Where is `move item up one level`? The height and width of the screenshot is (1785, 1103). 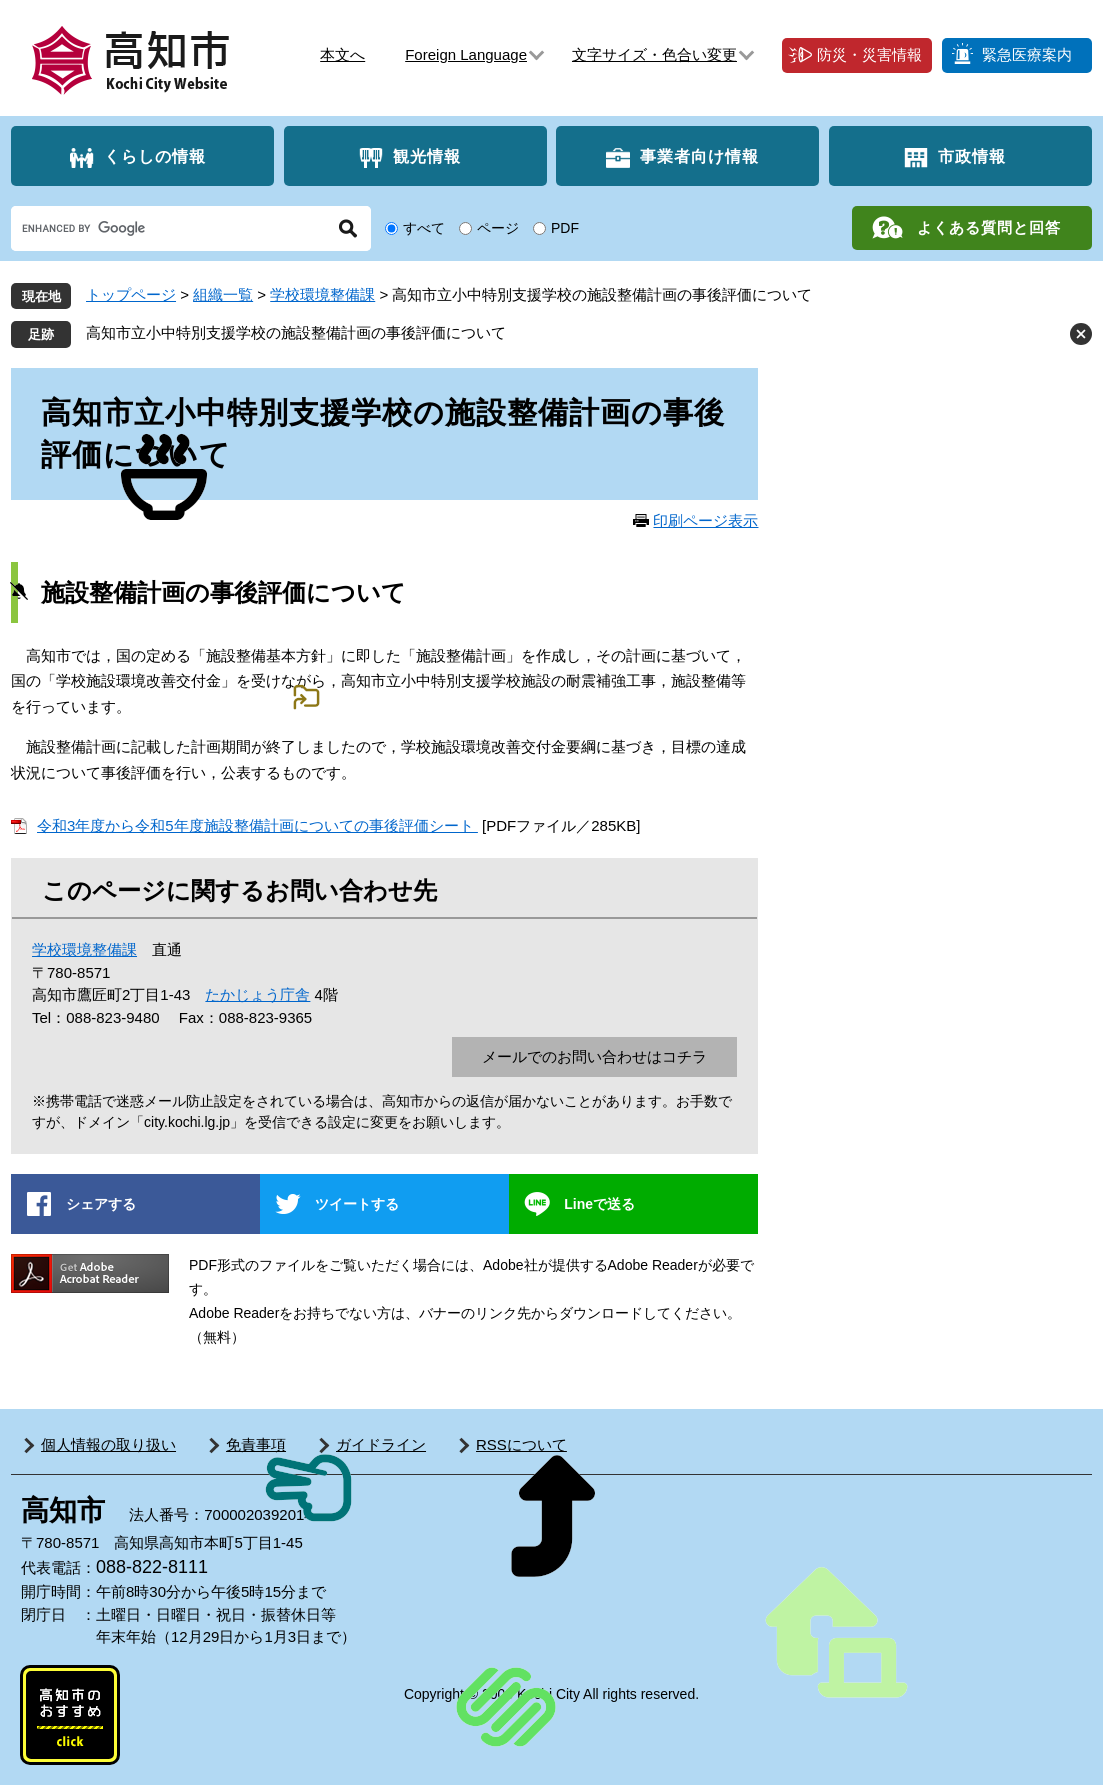
move item up one level is located at coordinates (557, 1516).